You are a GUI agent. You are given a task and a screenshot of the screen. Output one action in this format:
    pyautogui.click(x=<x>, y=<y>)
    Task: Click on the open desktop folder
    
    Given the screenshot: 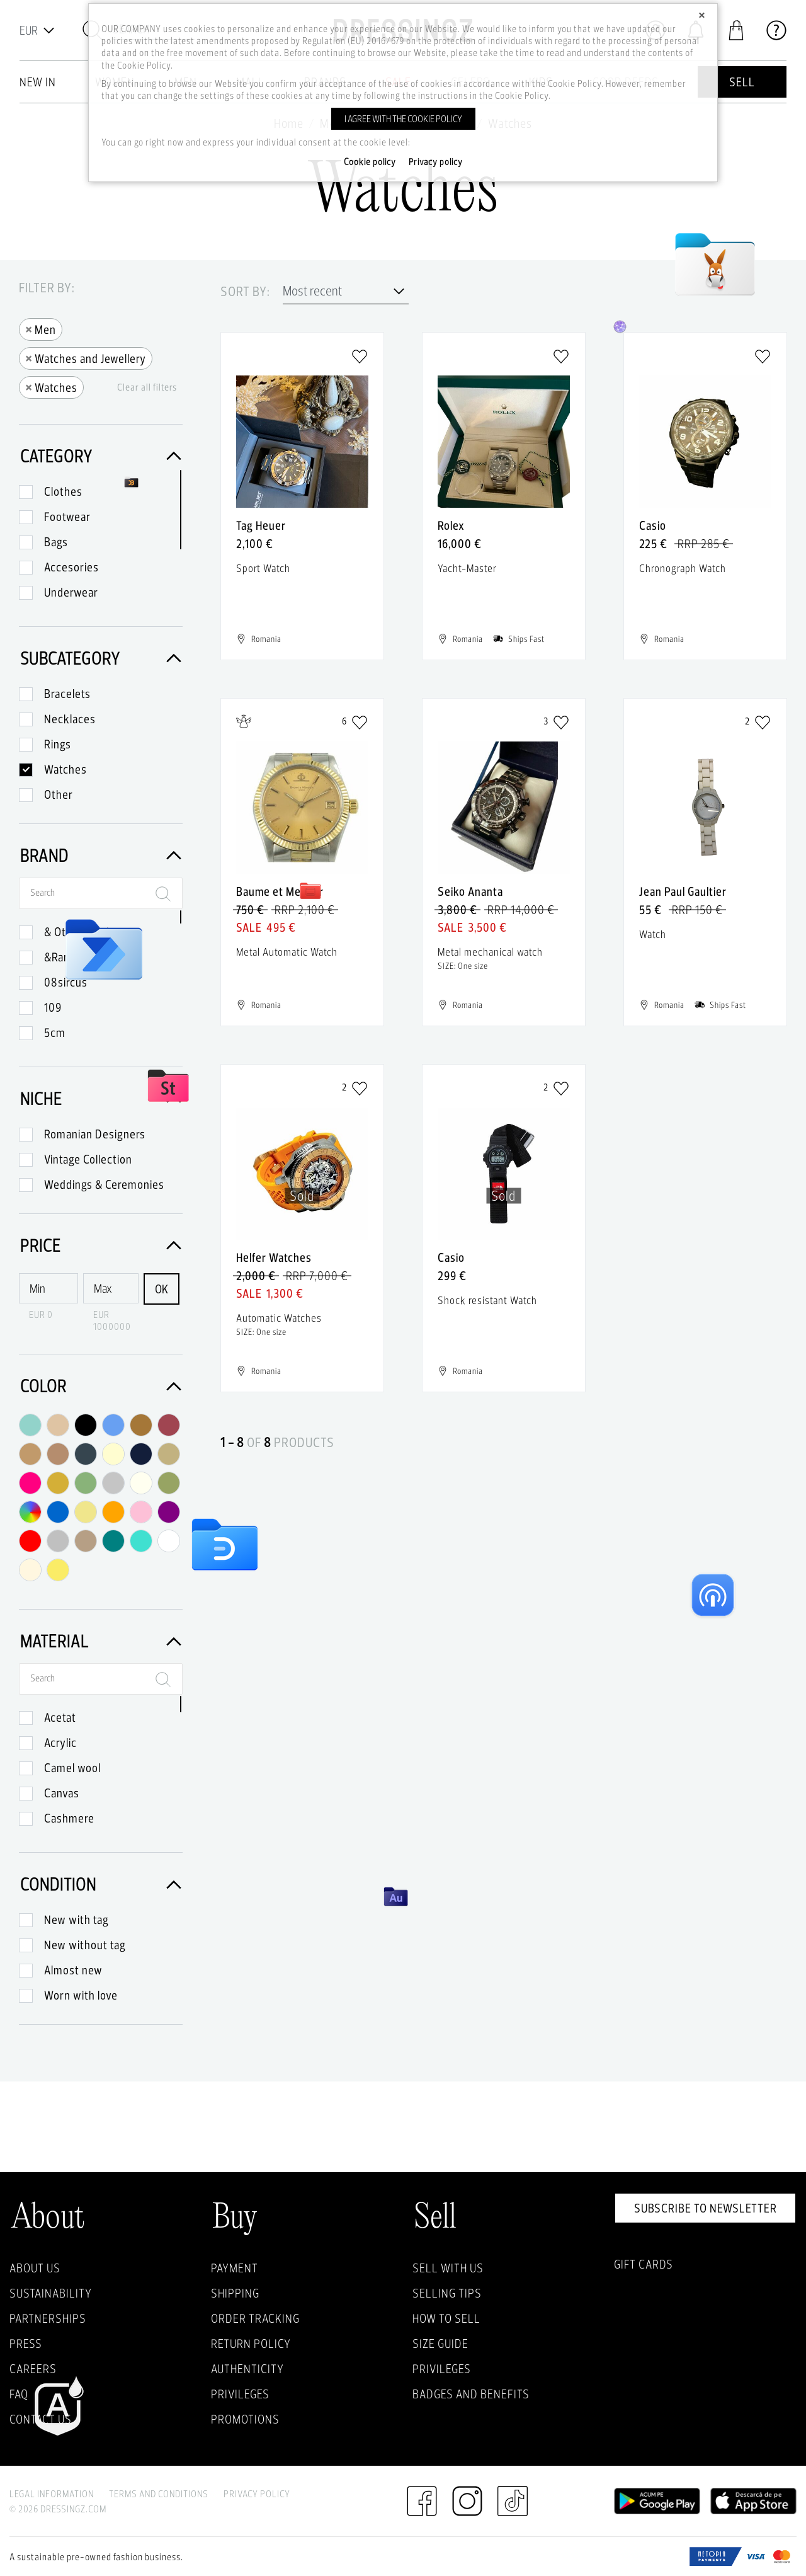 What is the action you would take?
    pyautogui.click(x=310, y=891)
    